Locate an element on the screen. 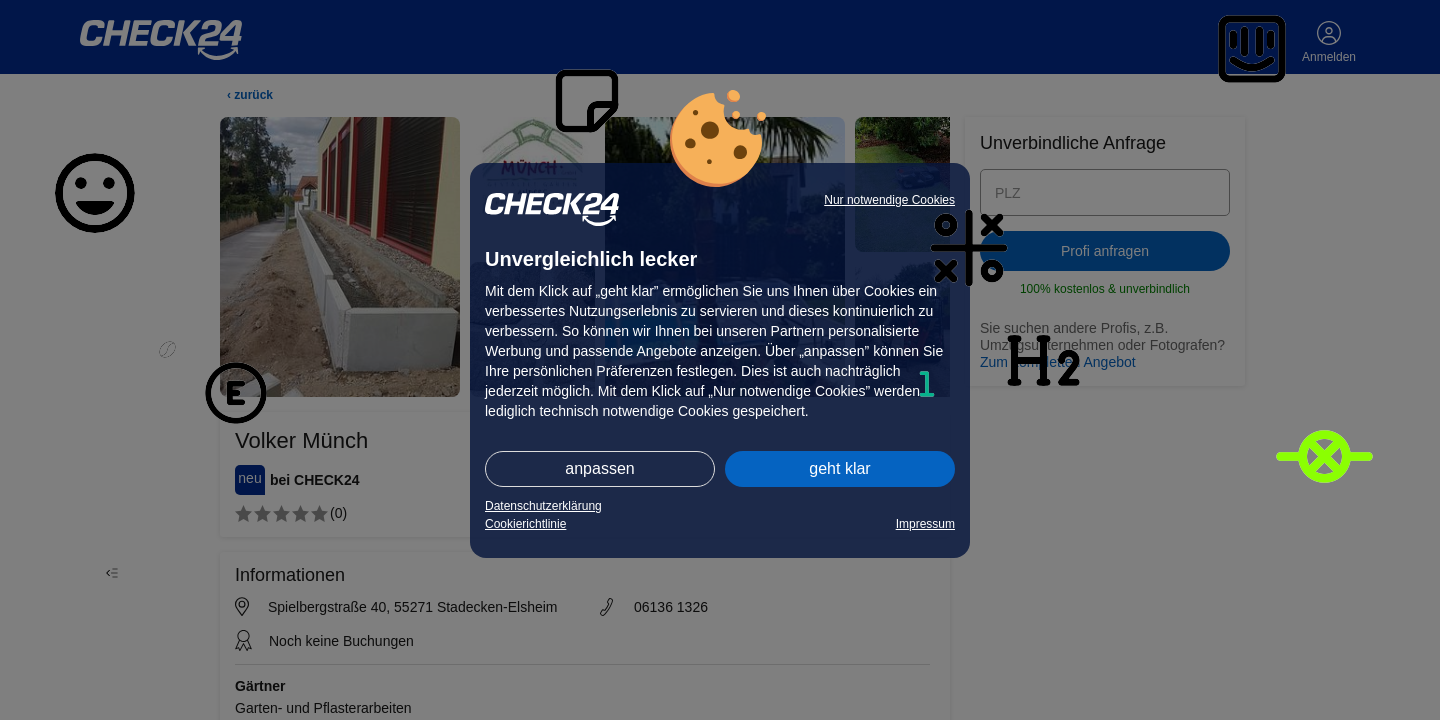 The height and width of the screenshot is (720, 1440). indicates the number one or first item in a list is located at coordinates (927, 384).